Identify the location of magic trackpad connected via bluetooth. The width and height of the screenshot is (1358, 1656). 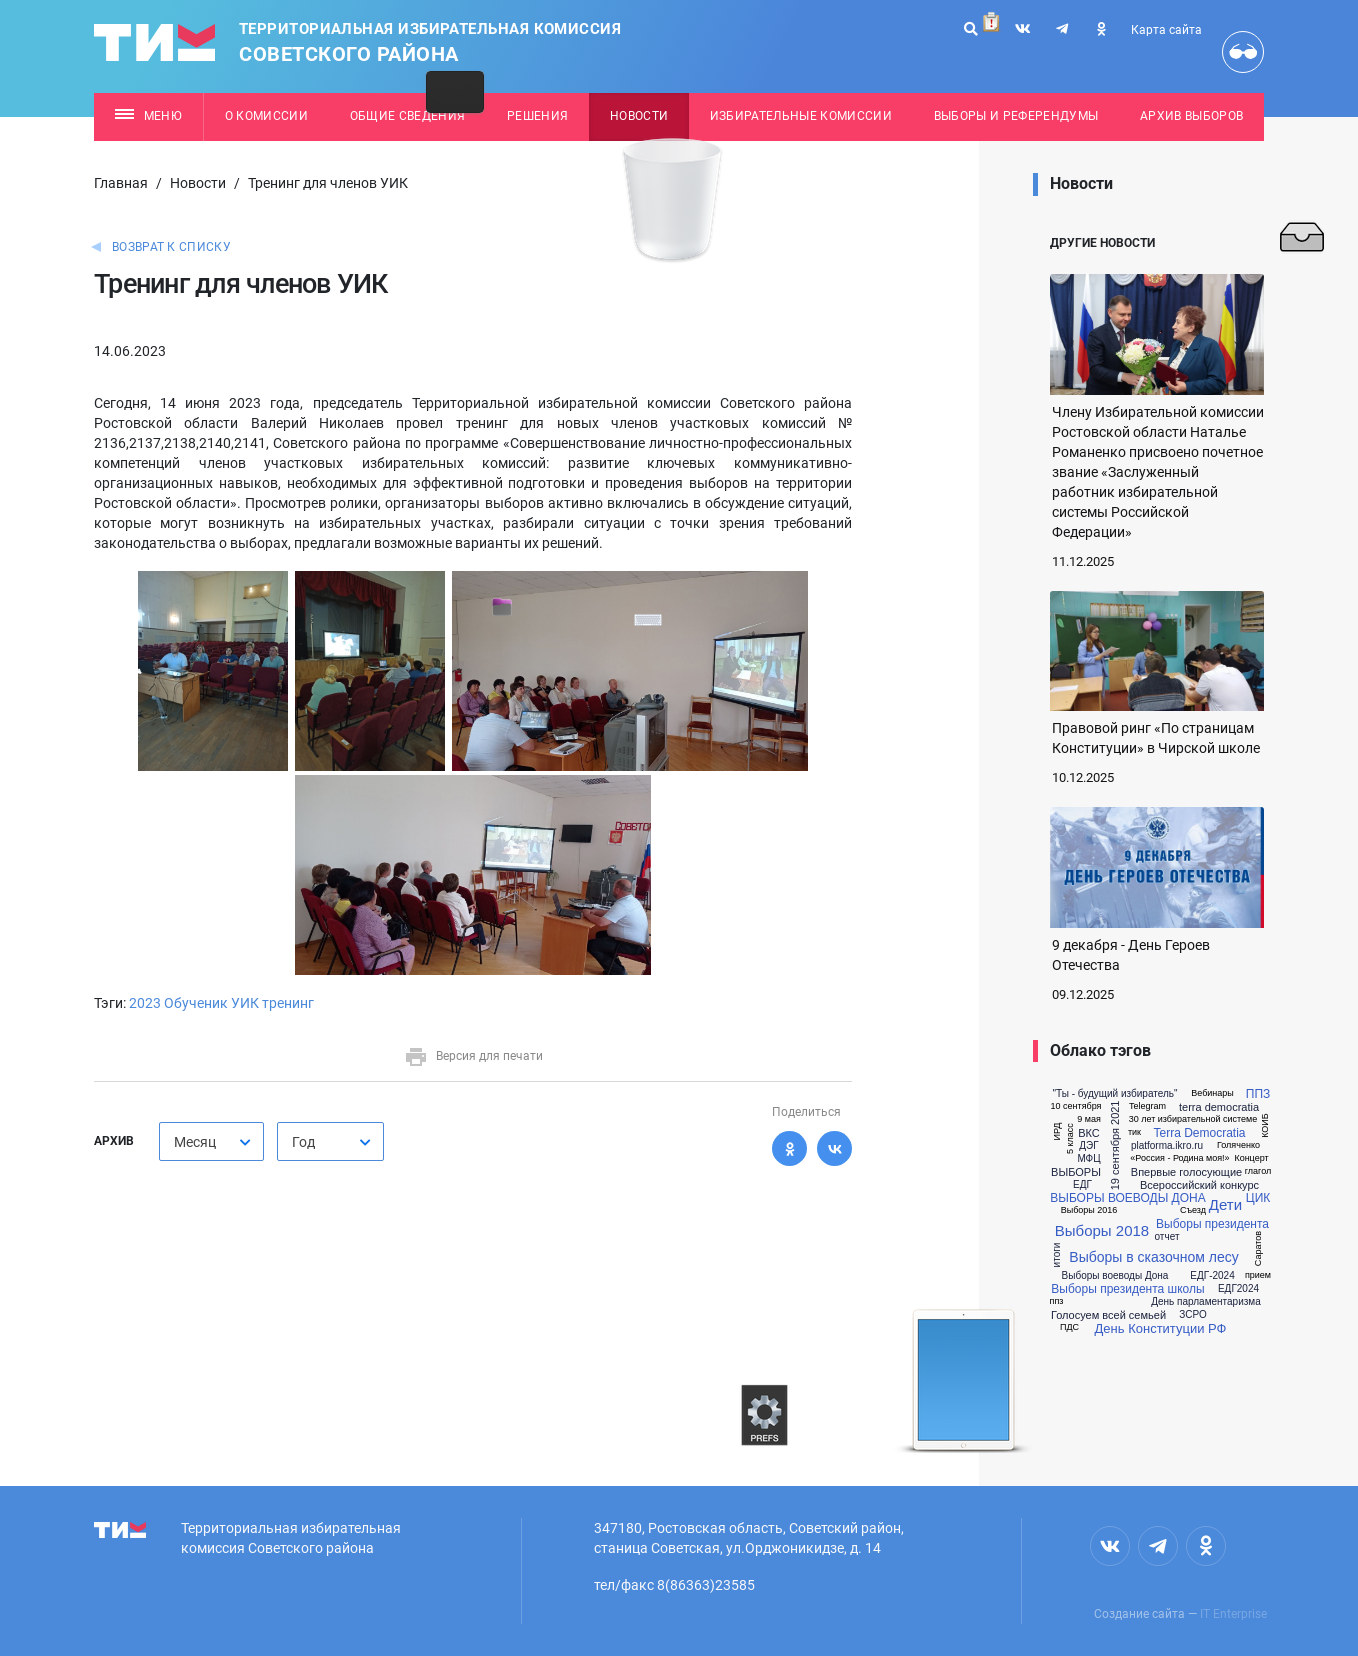
(455, 92).